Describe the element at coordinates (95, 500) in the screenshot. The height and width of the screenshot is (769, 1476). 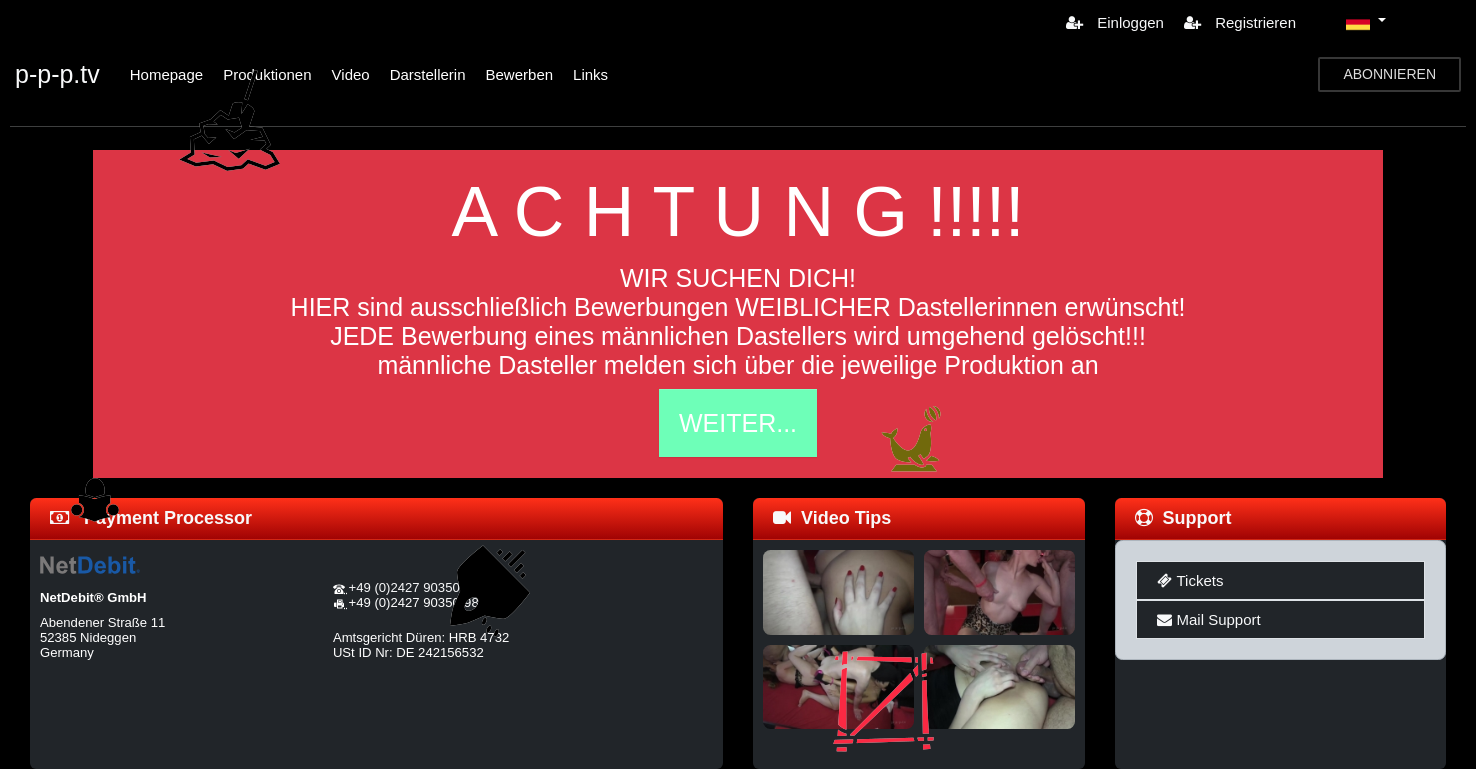
I see `open reading mode or e-reader` at that location.